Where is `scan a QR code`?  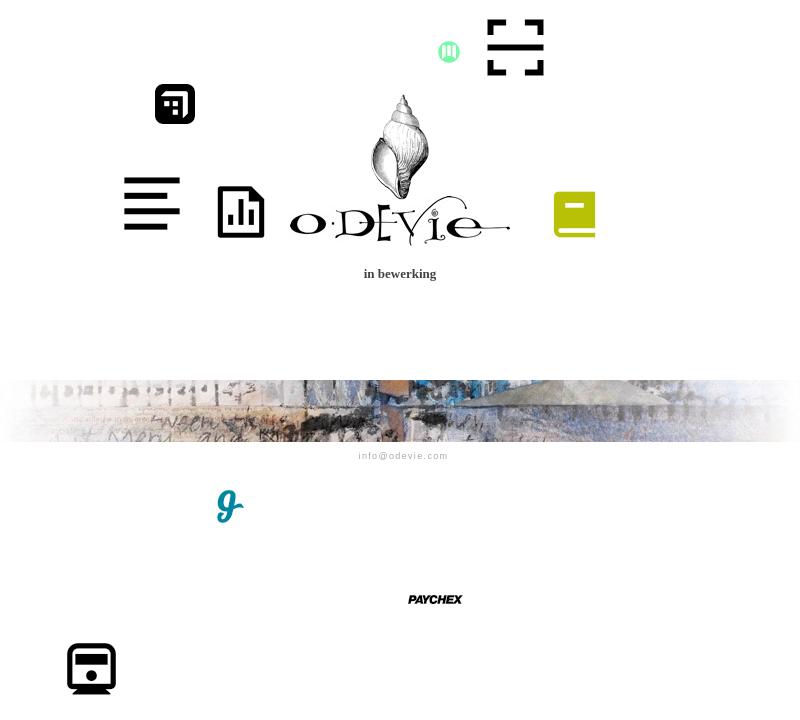 scan a QR code is located at coordinates (515, 47).